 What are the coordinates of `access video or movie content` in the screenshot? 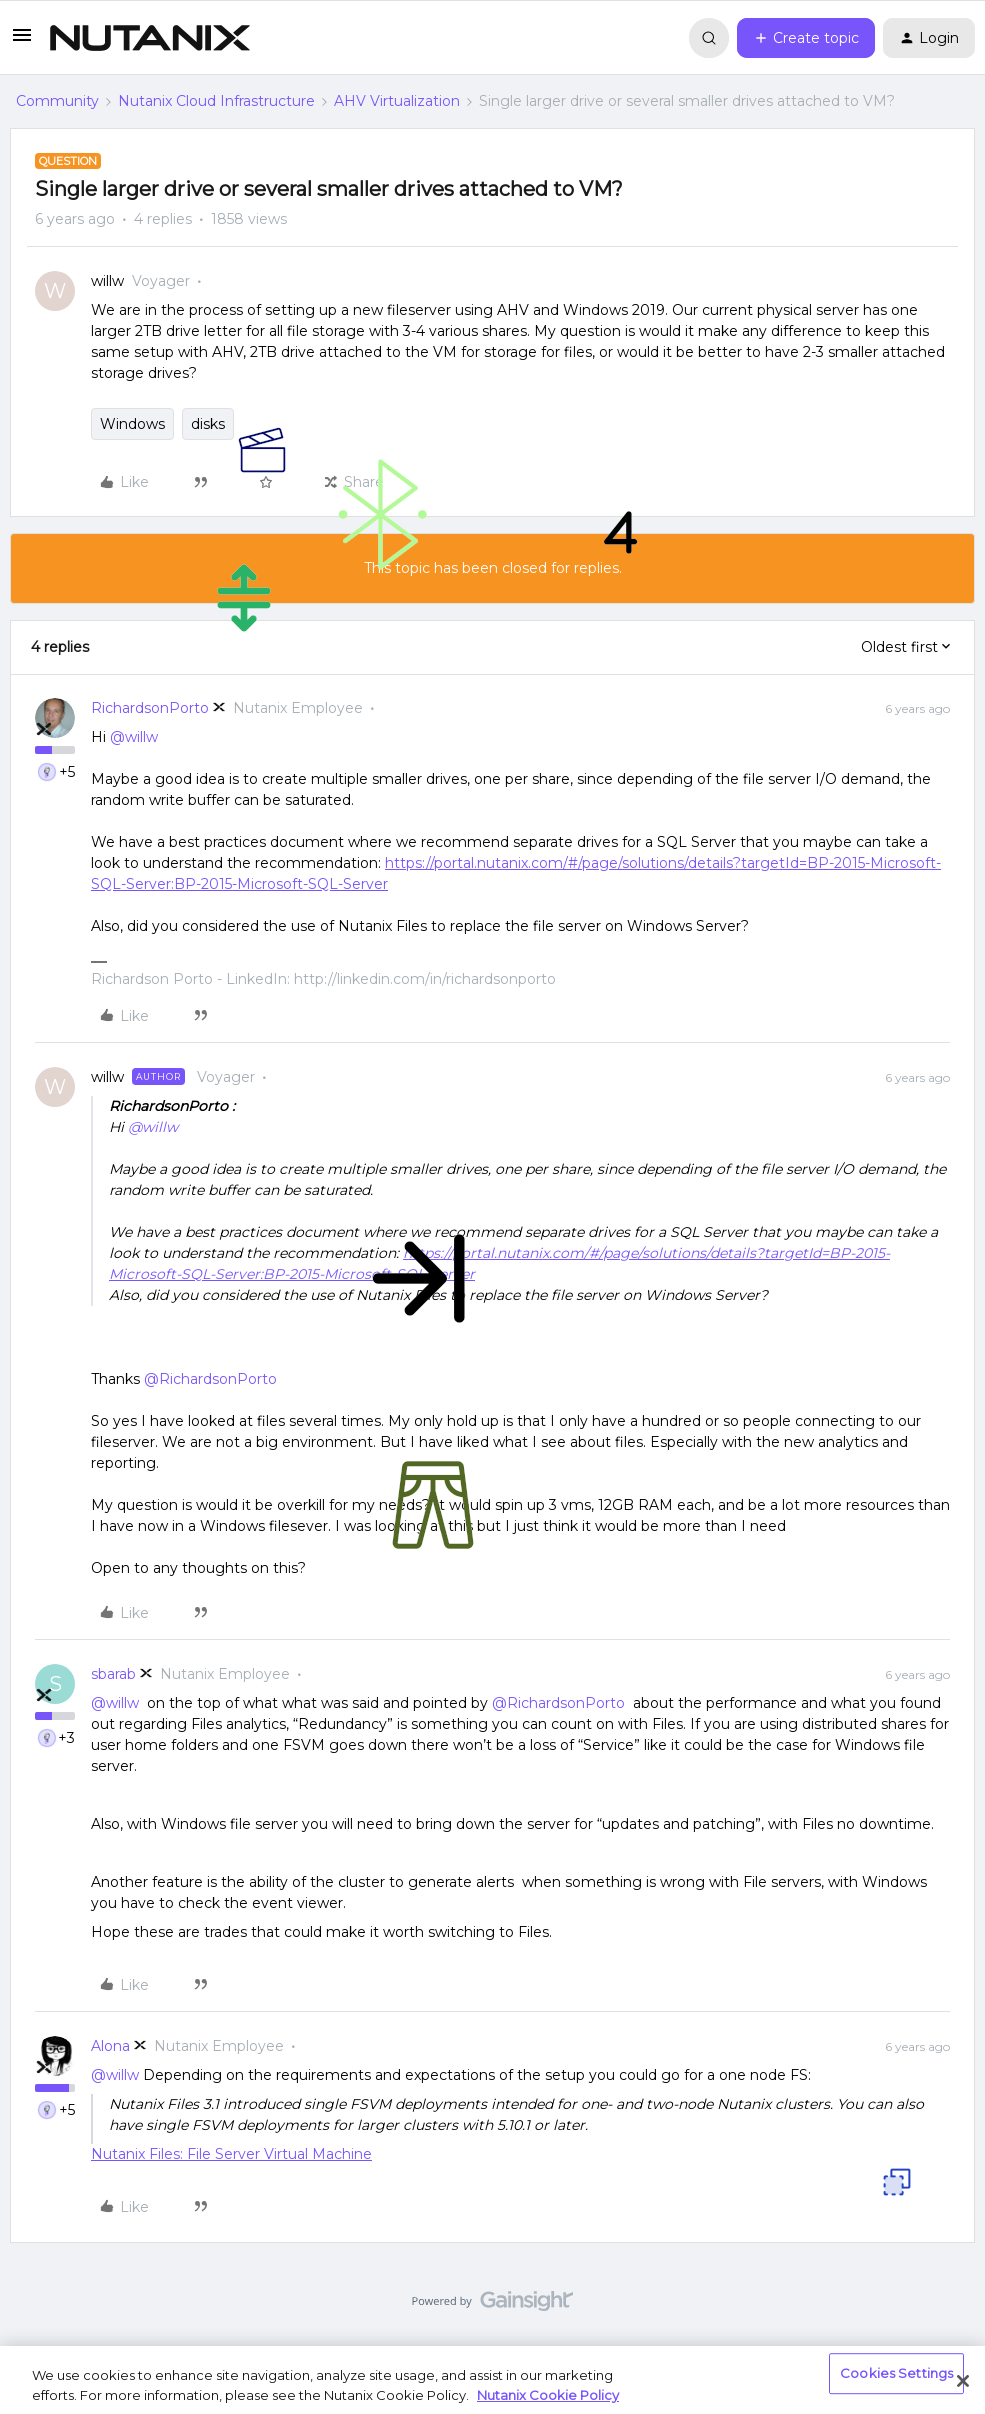 It's located at (263, 452).